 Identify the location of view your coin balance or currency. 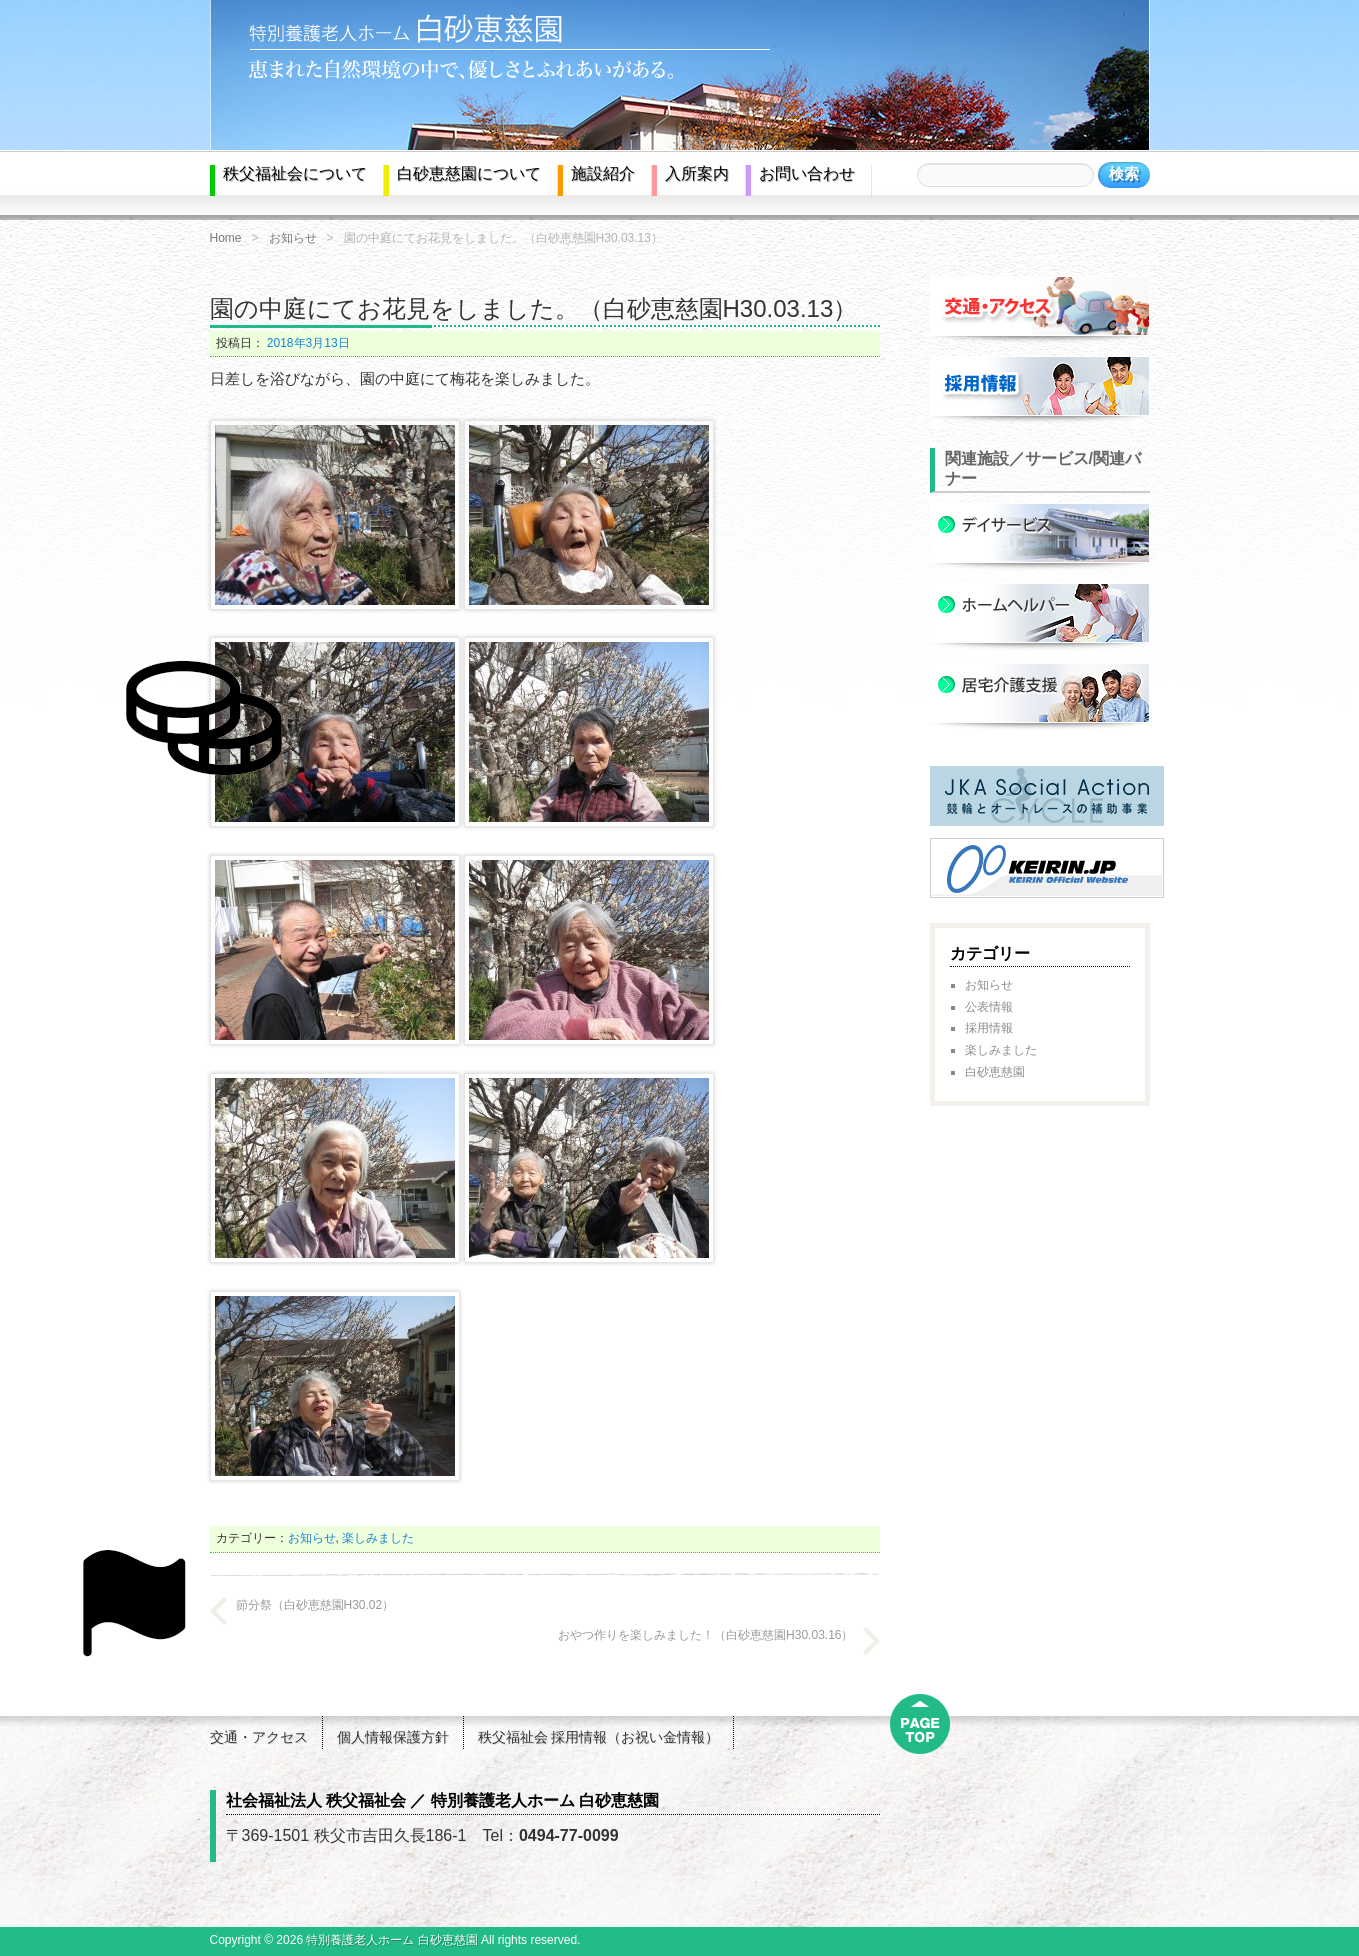
(204, 718).